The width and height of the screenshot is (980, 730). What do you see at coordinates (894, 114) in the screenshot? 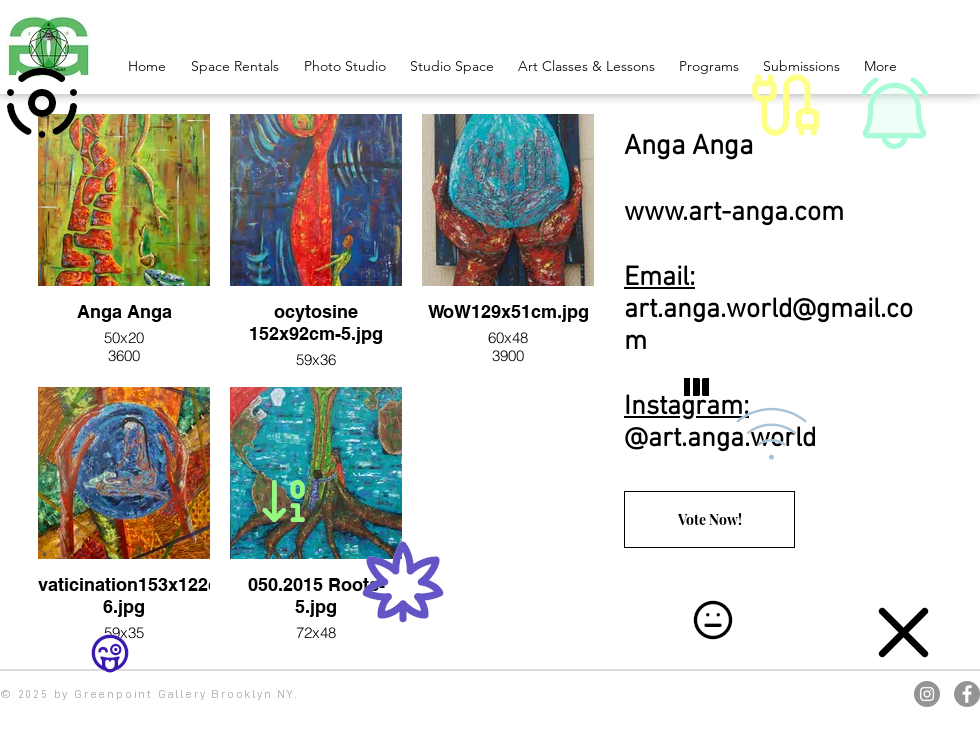
I see `indicates new notifications are available` at bounding box center [894, 114].